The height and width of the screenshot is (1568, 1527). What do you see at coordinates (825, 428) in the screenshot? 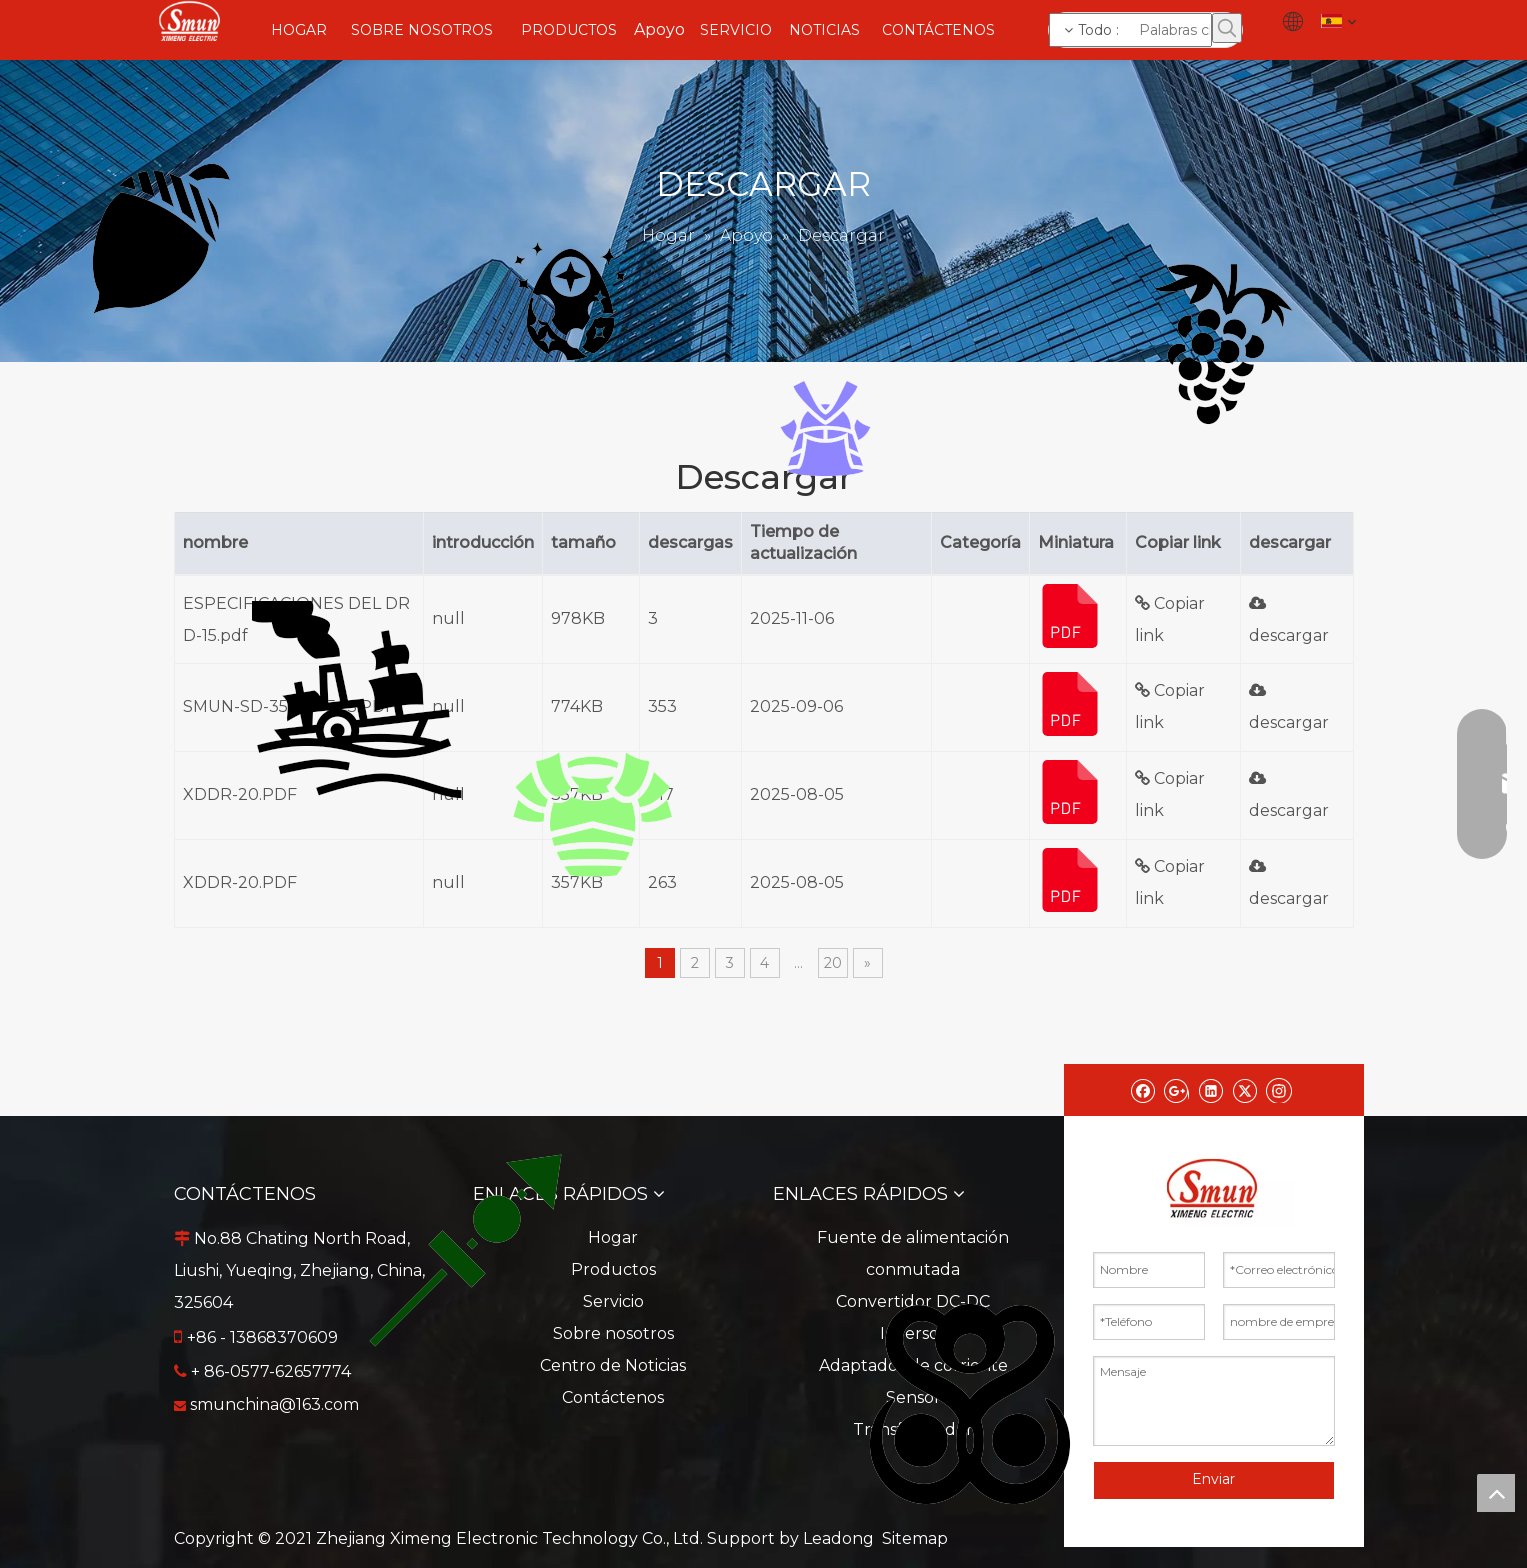
I see `select samurai or warrior character class` at bounding box center [825, 428].